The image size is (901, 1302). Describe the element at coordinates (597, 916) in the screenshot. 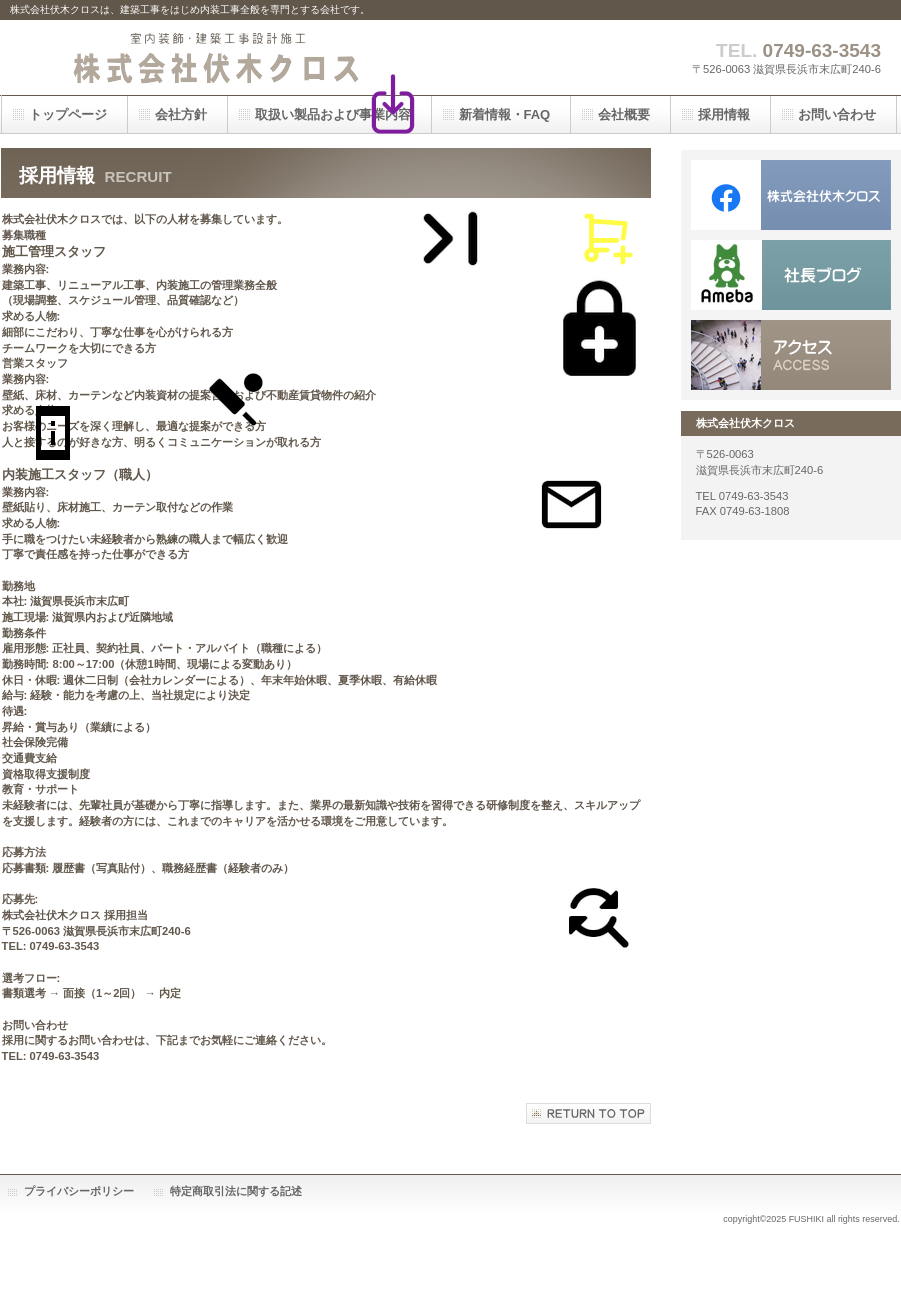

I see `find and replace text or content` at that location.